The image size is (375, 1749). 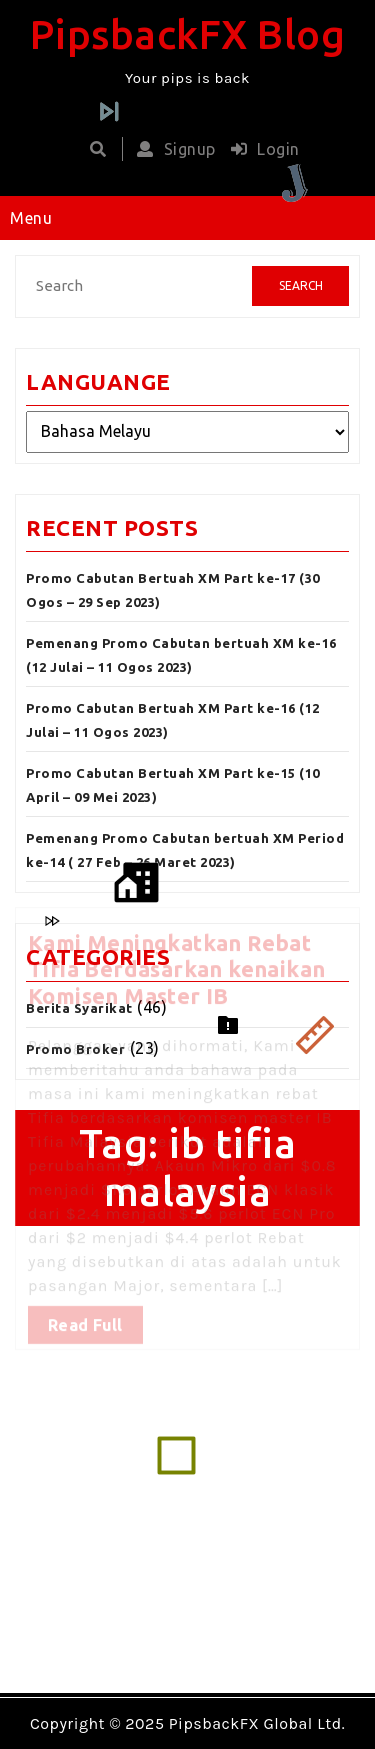 What do you see at coordinates (52, 921) in the screenshot?
I see `fast forward or skip ahead in media playback` at bounding box center [52, 921].